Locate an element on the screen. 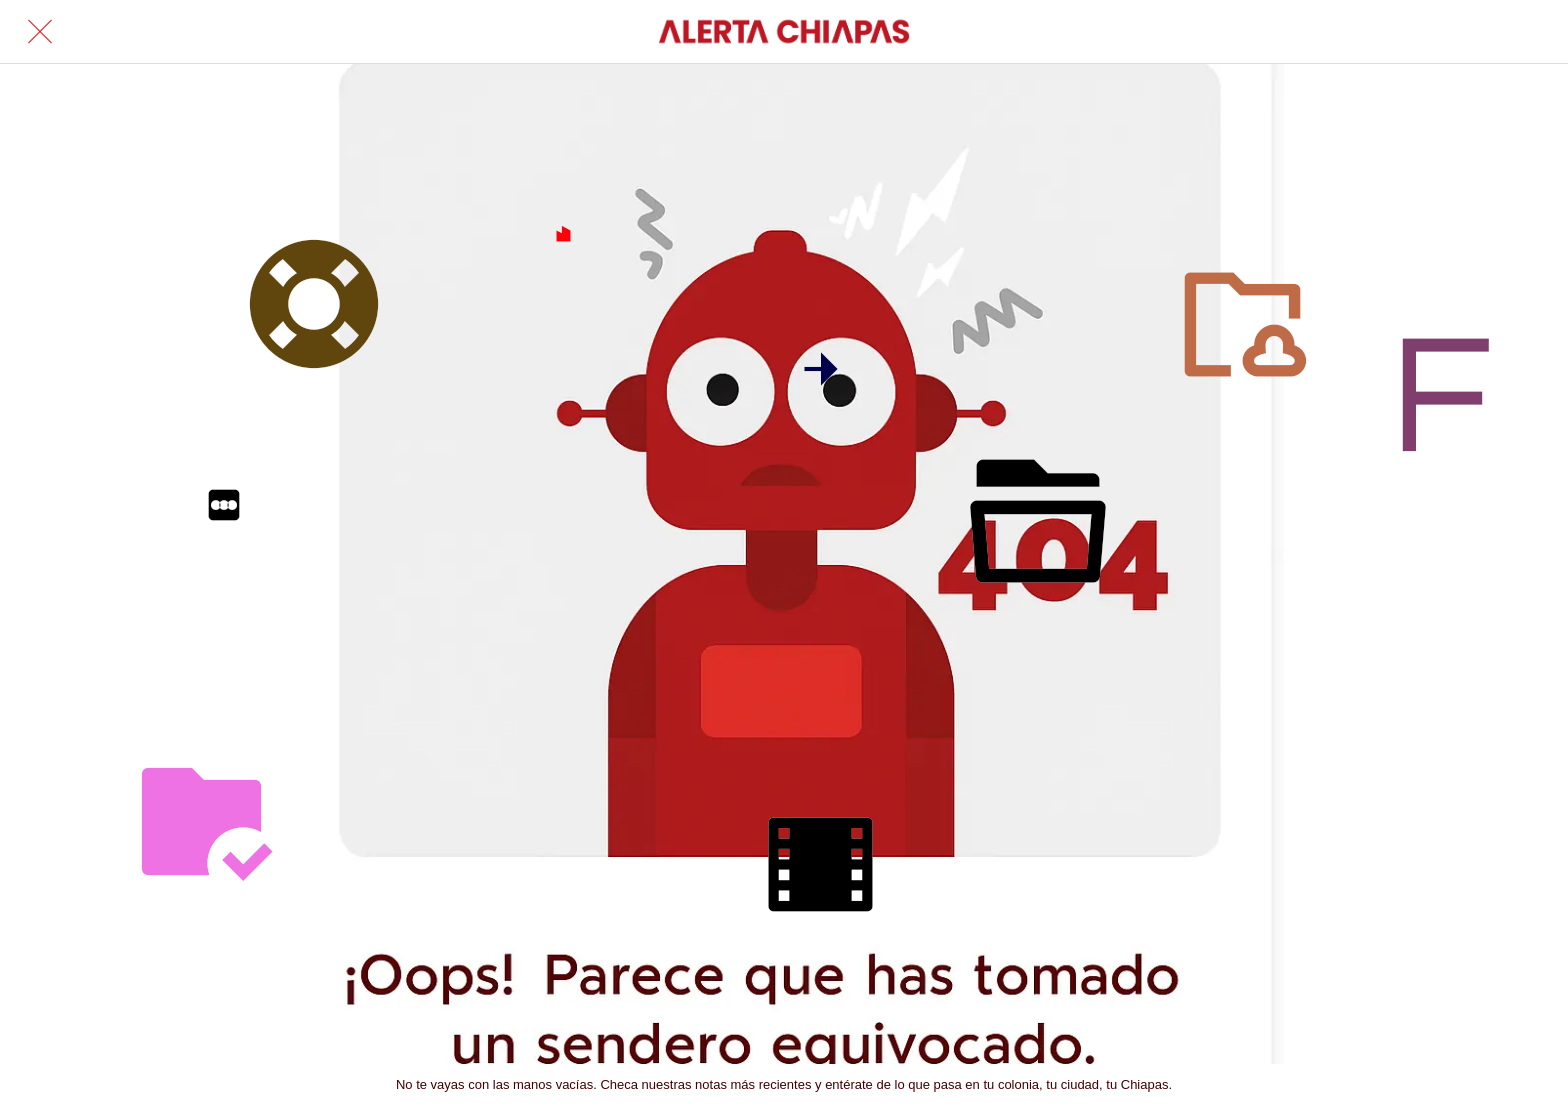 The height and width of the screenshot is (1106, 1568). folder verified or approved is located at coordinates (201, 821).